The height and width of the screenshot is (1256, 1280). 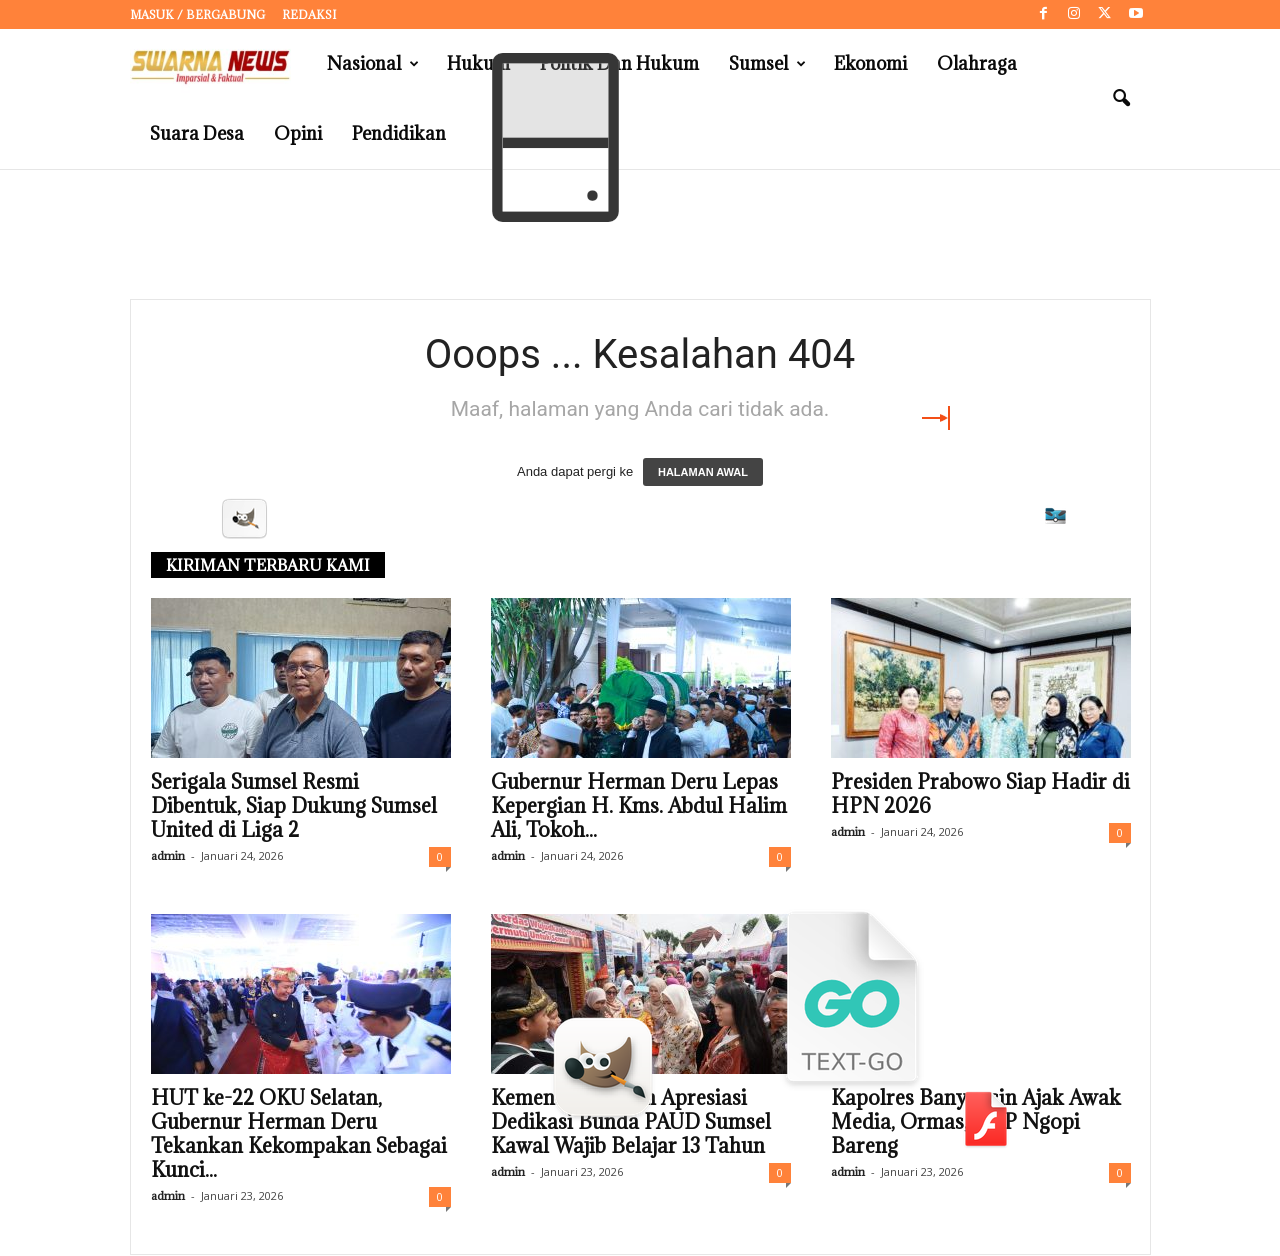 What do you see at coordinates (936, 418) in the screenshot?
I see `go to the last item or page` at bounding box center [936, 418].